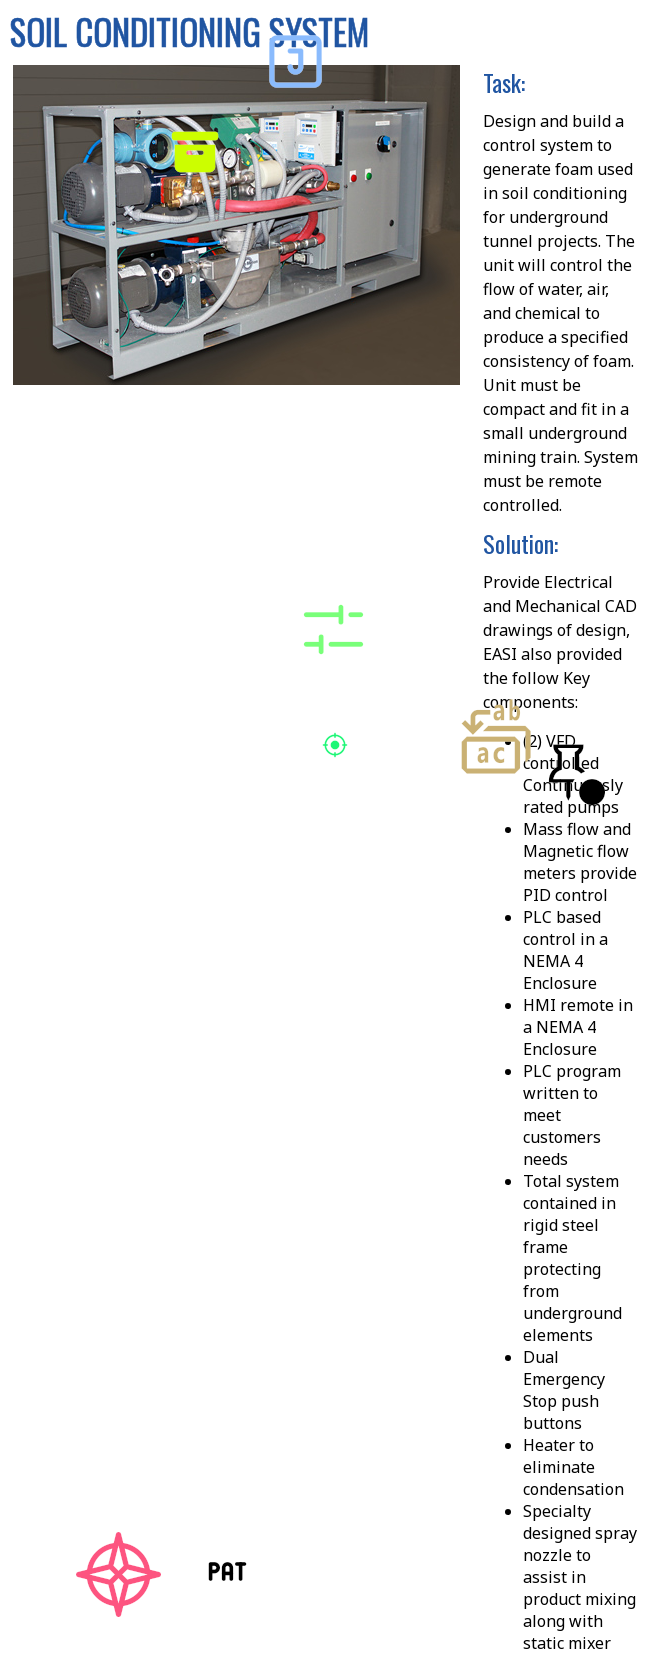 Image resolution: width=648 pixels, height=1676 pixels. Describe the element at coordinates (118, 1574) in the screenshot. I see `access navigation or directional tools` at that location.